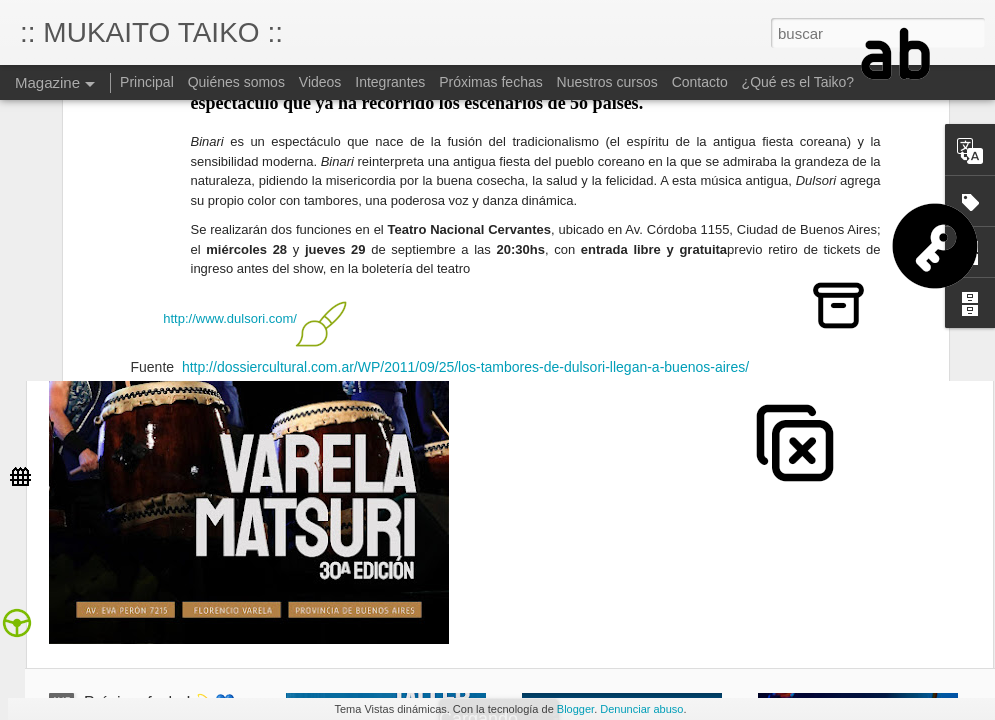  What do you see at coordinates (20, 476) in the screenshot?
I see `access fence or boundary settings` at bounding box center [20, 476].